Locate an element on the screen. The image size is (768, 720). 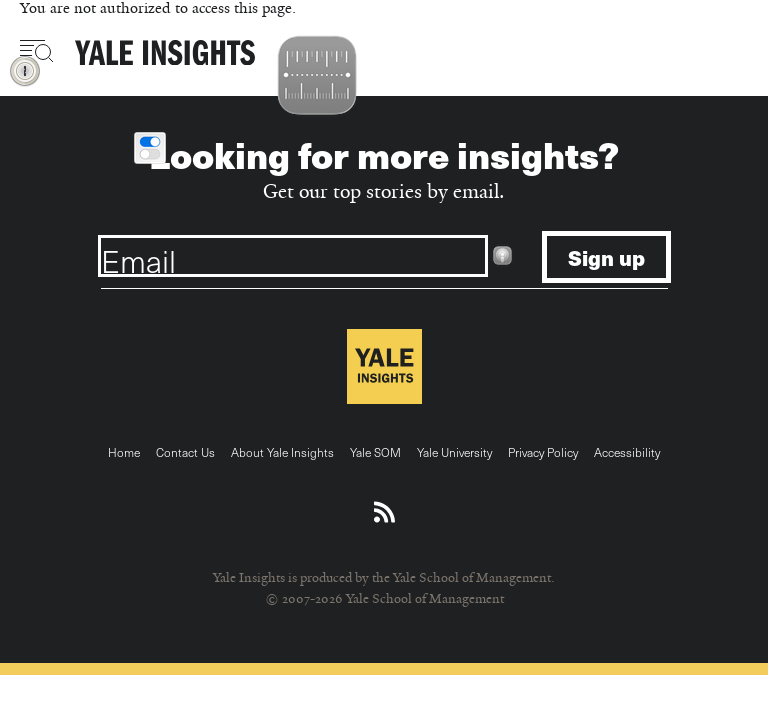
open seahorse password and encryption key manager is located at coordinates (25, 71).